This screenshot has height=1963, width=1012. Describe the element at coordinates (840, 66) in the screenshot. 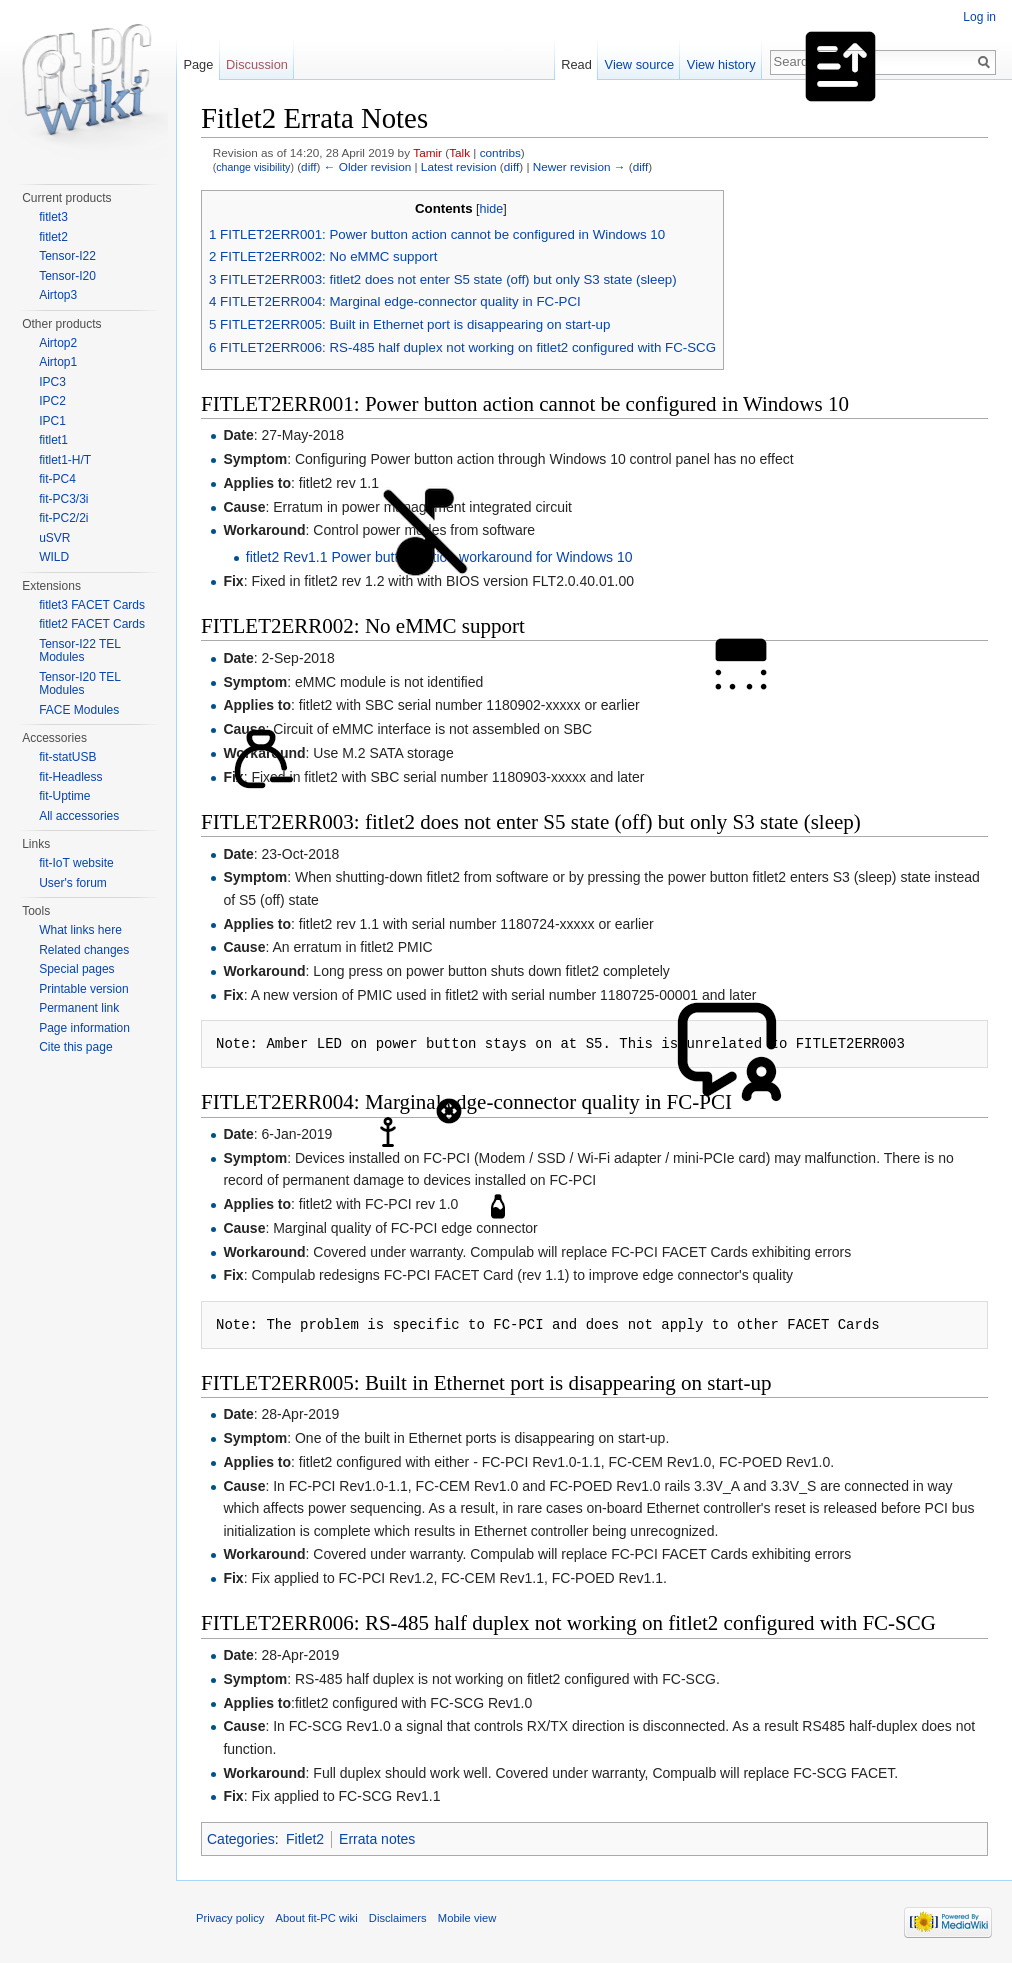

I see `sort items in descending order` at that location.